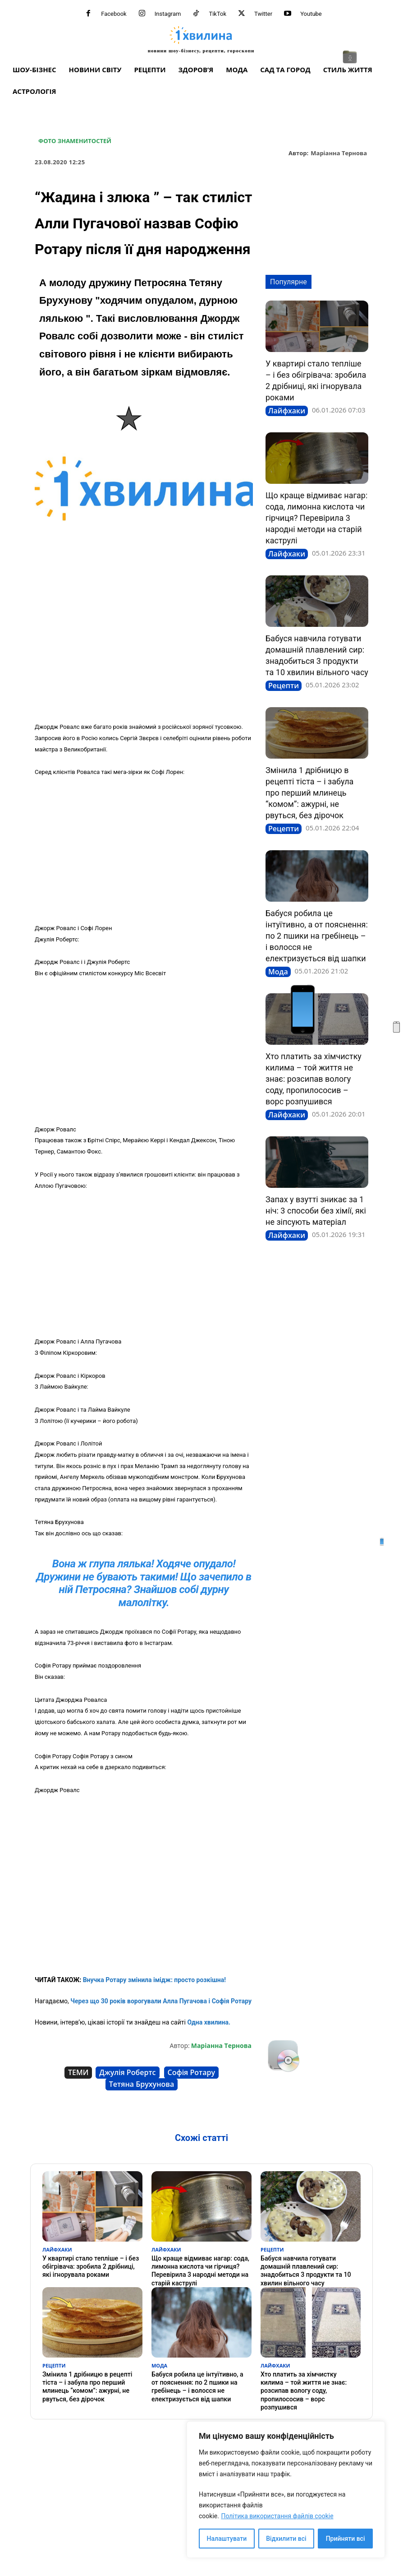  What do you see at coordinates (302, 1010) in the screenshot?
I see `iPod Touch device connected to your system` at bounding box center [302, 1010].